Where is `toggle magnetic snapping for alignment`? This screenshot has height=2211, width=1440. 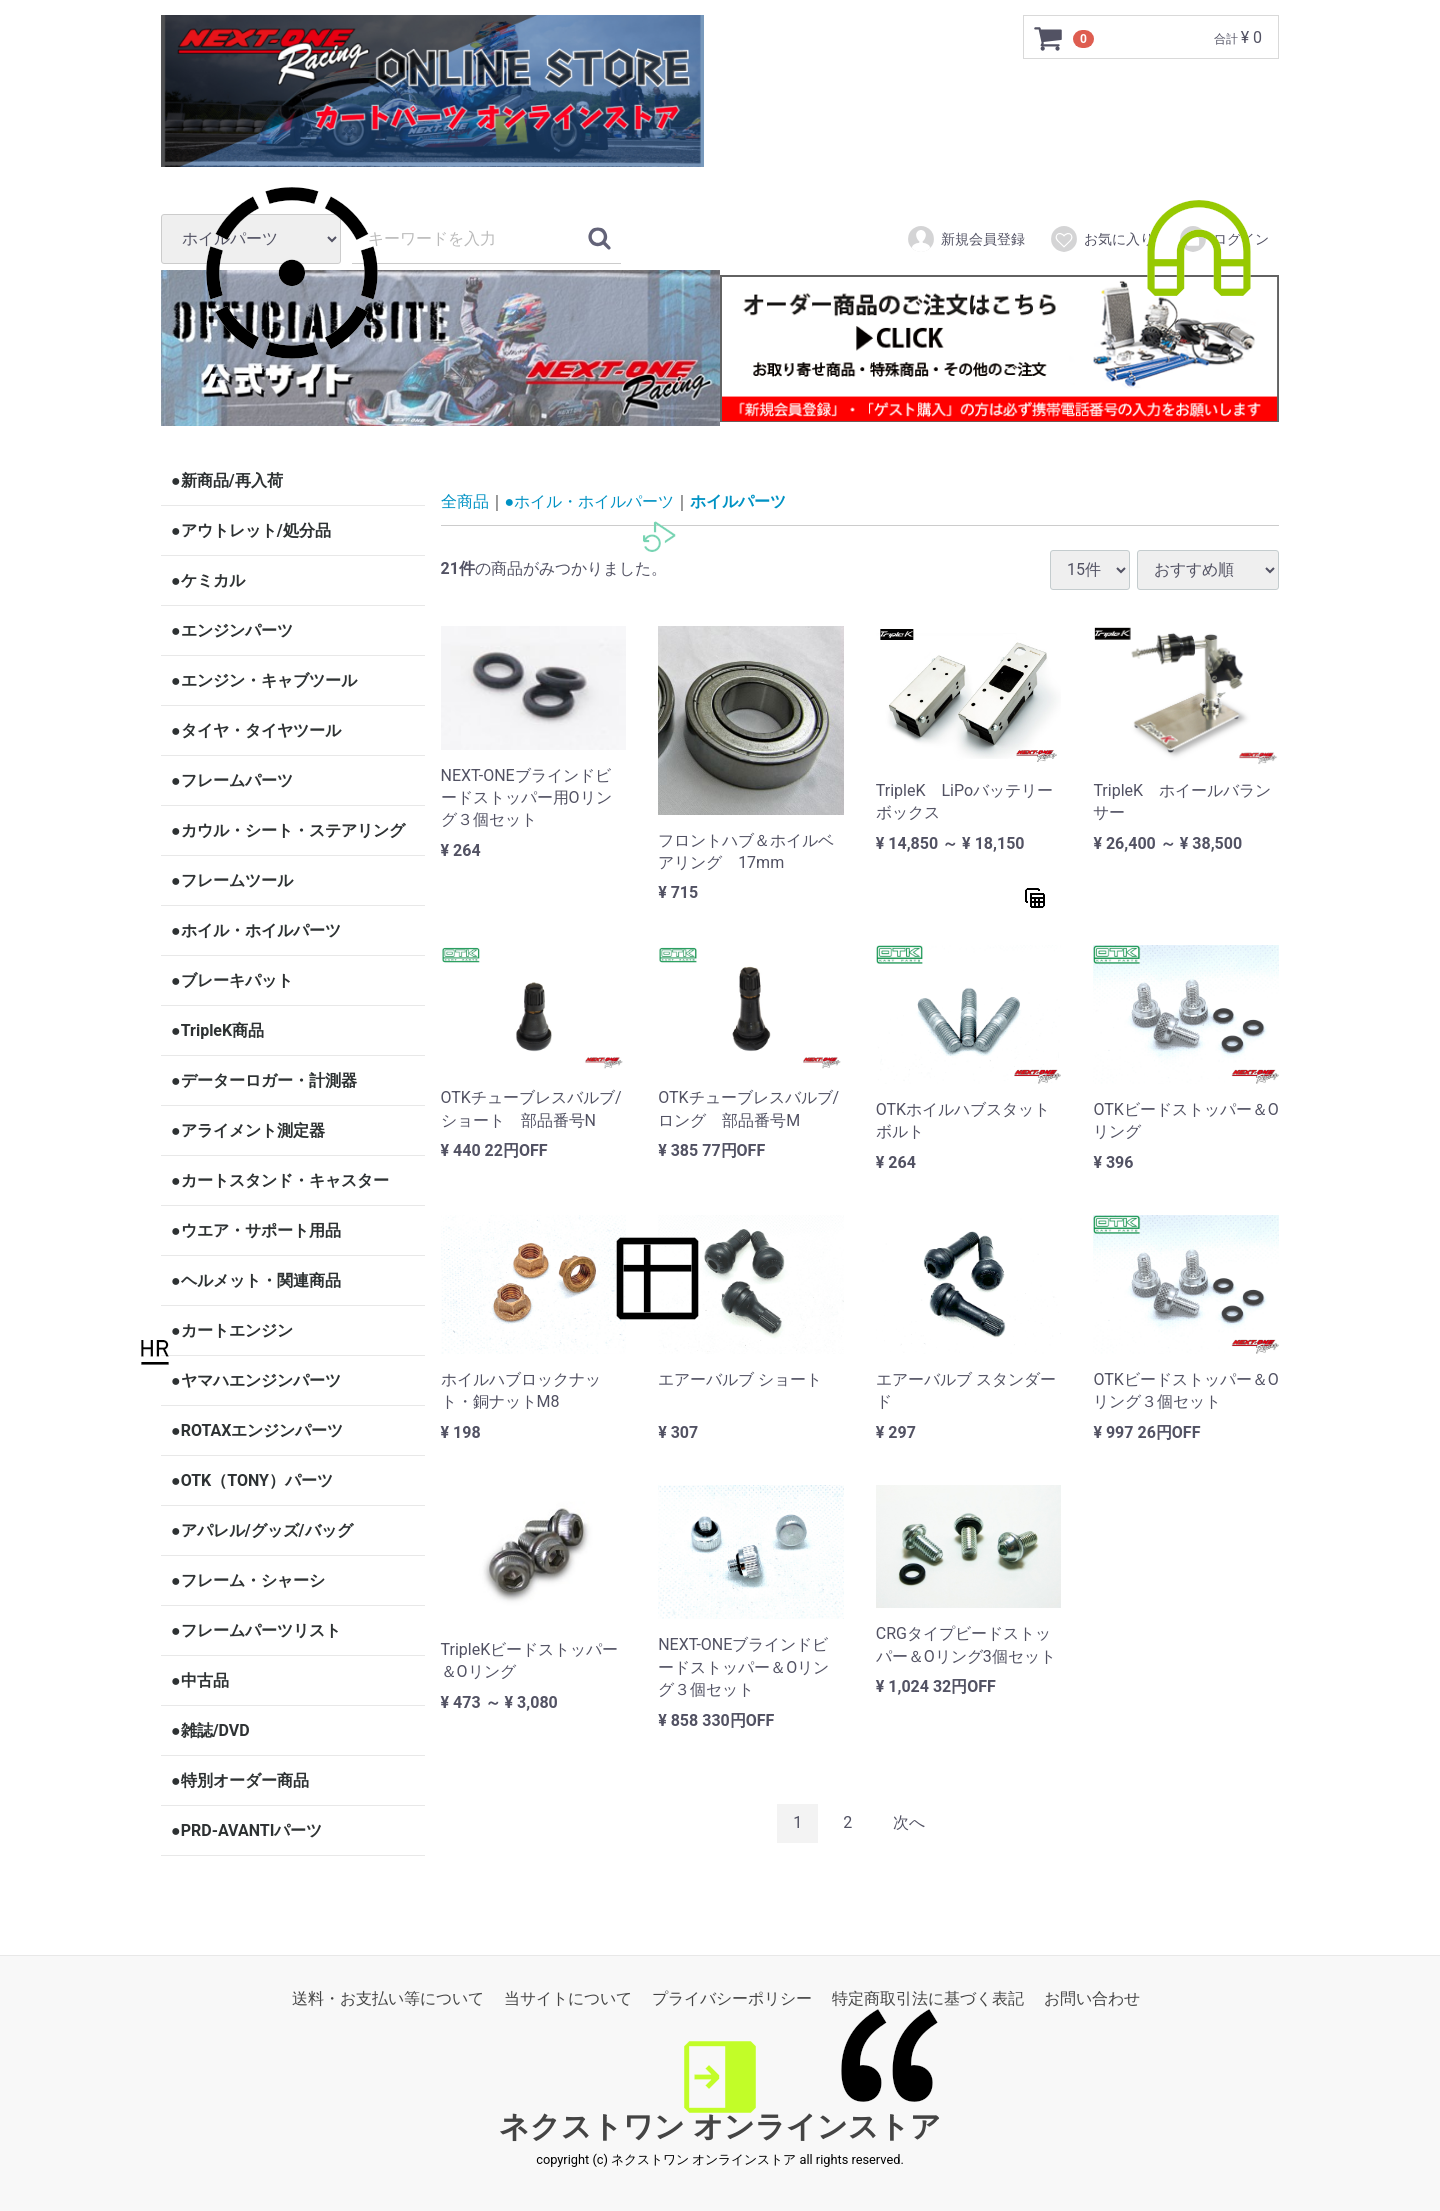
toggle magnetic snapping for alignment is located at coordinates (1199, 248).